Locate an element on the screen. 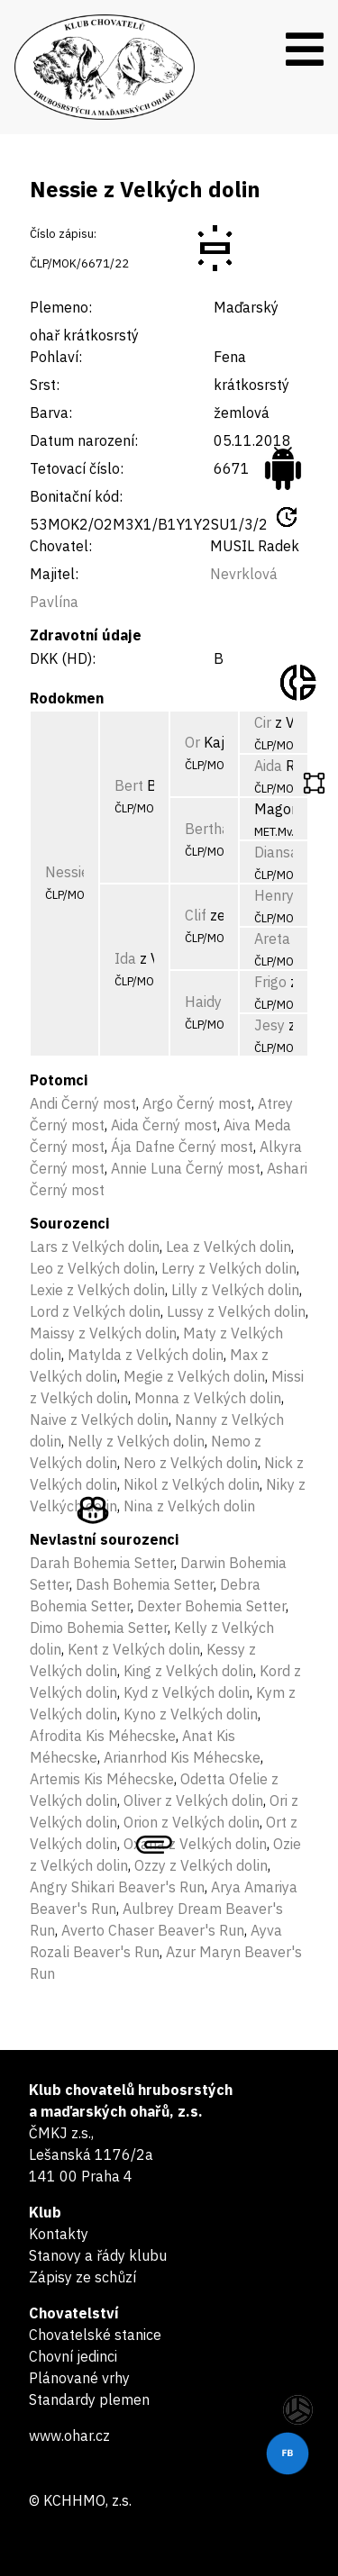 This screenshot has height=2576, width=338. android device or operating system indicator is located at coordinates (283, 468).